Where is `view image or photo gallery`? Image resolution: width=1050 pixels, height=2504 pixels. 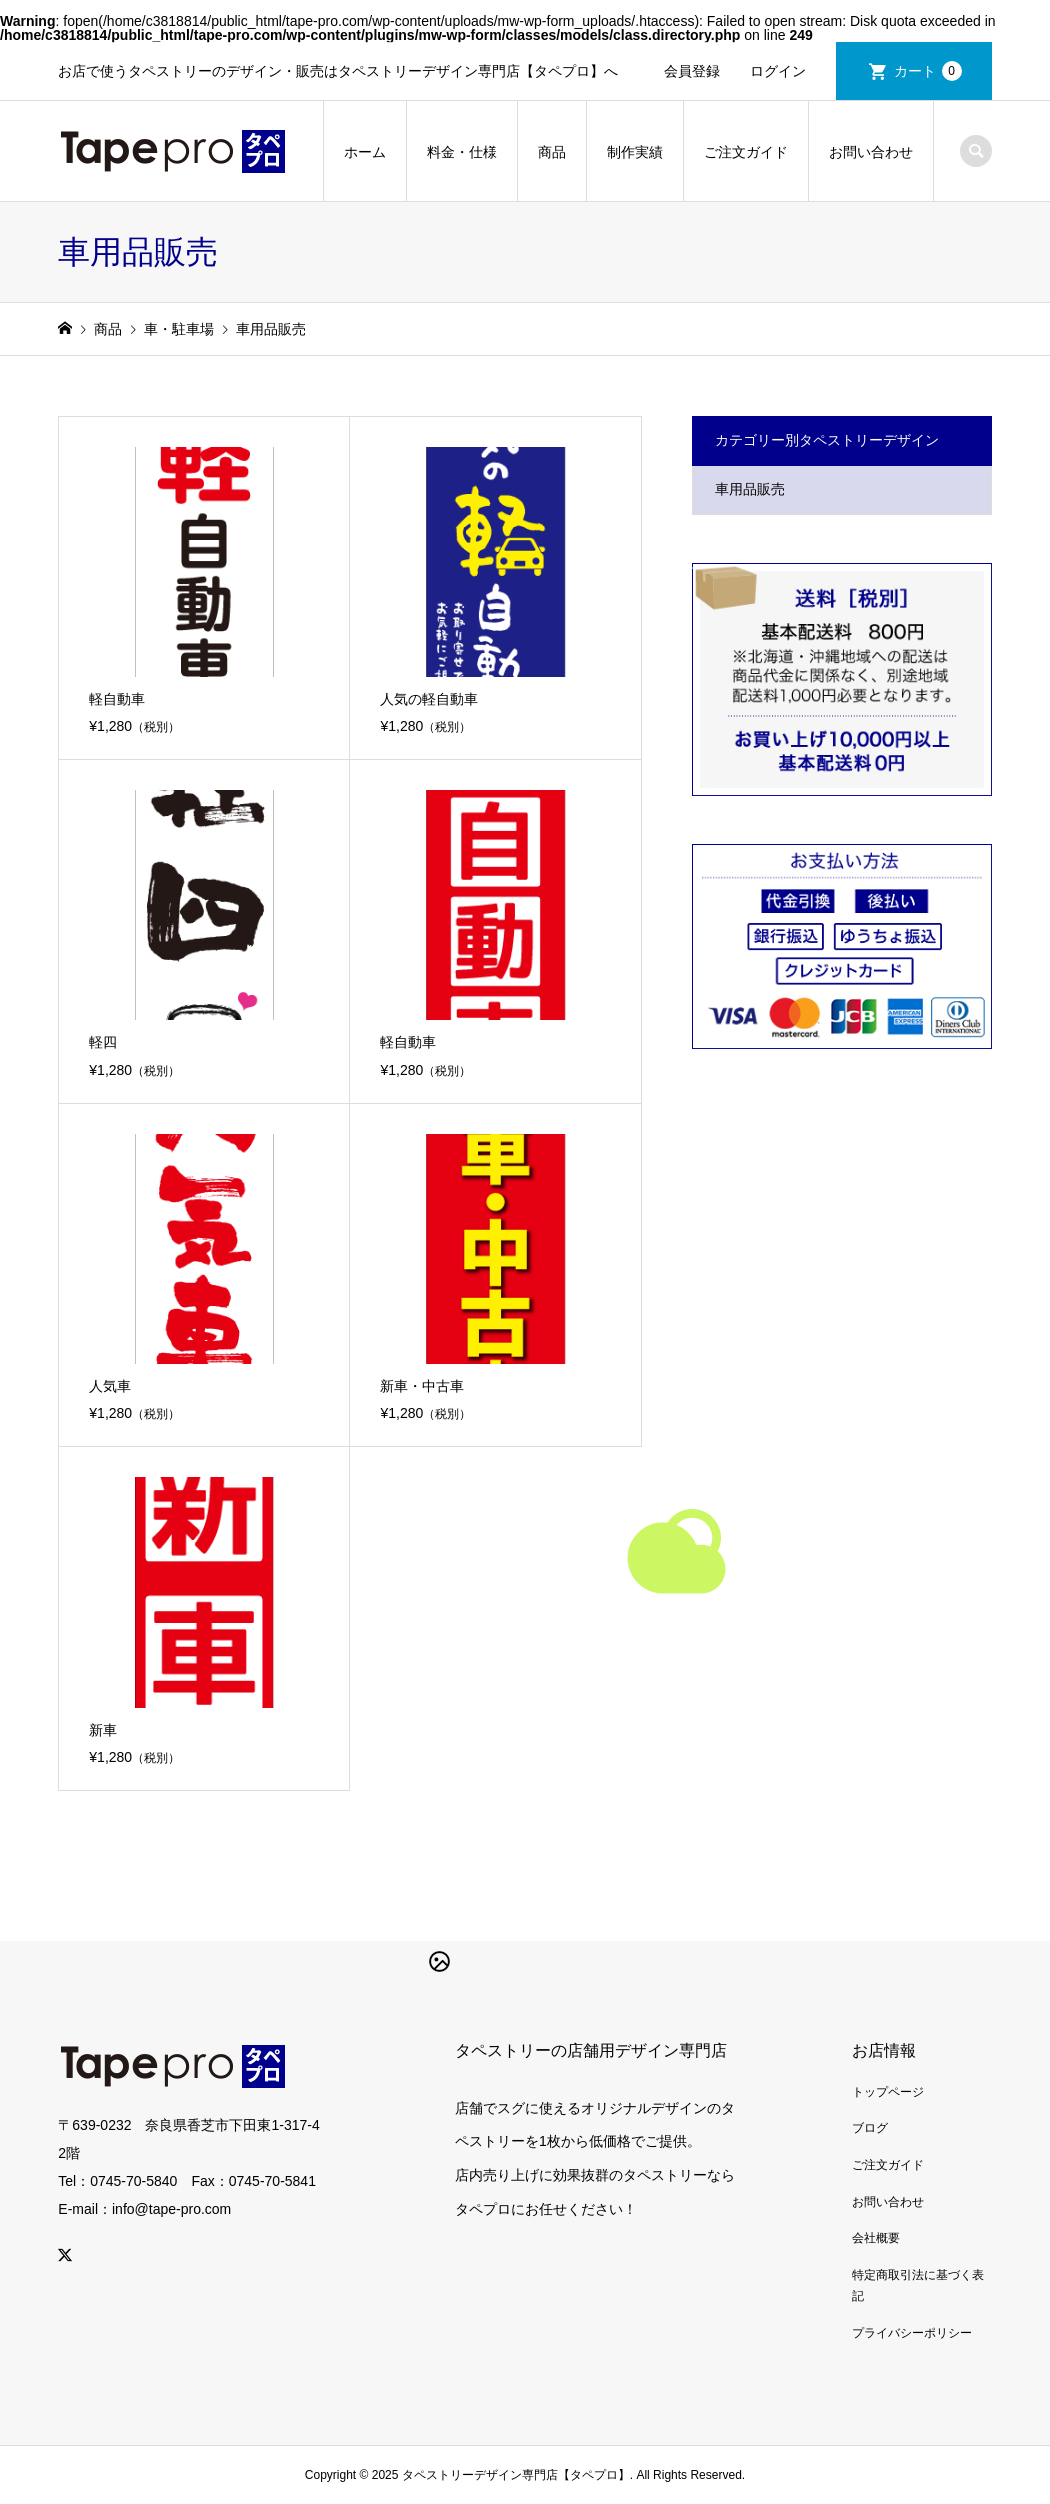
view image or photo gallery is located at coordinates (439, 1961).